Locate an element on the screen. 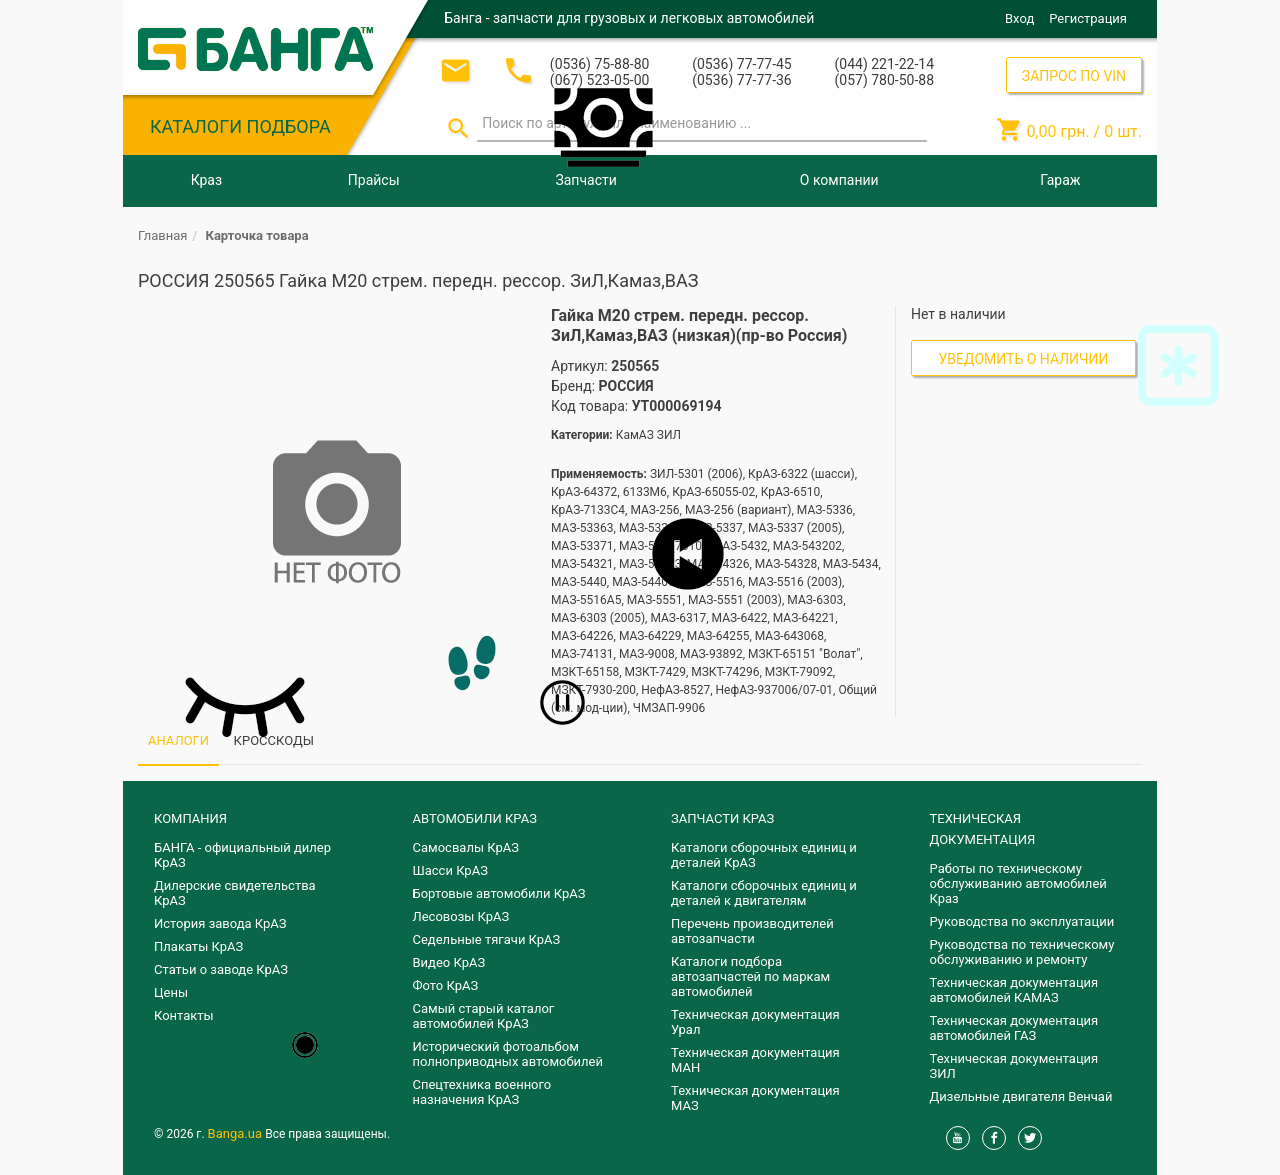 This screenshot has height=1175, width=1280. skip to previous track is located at coordinates (688, 554).